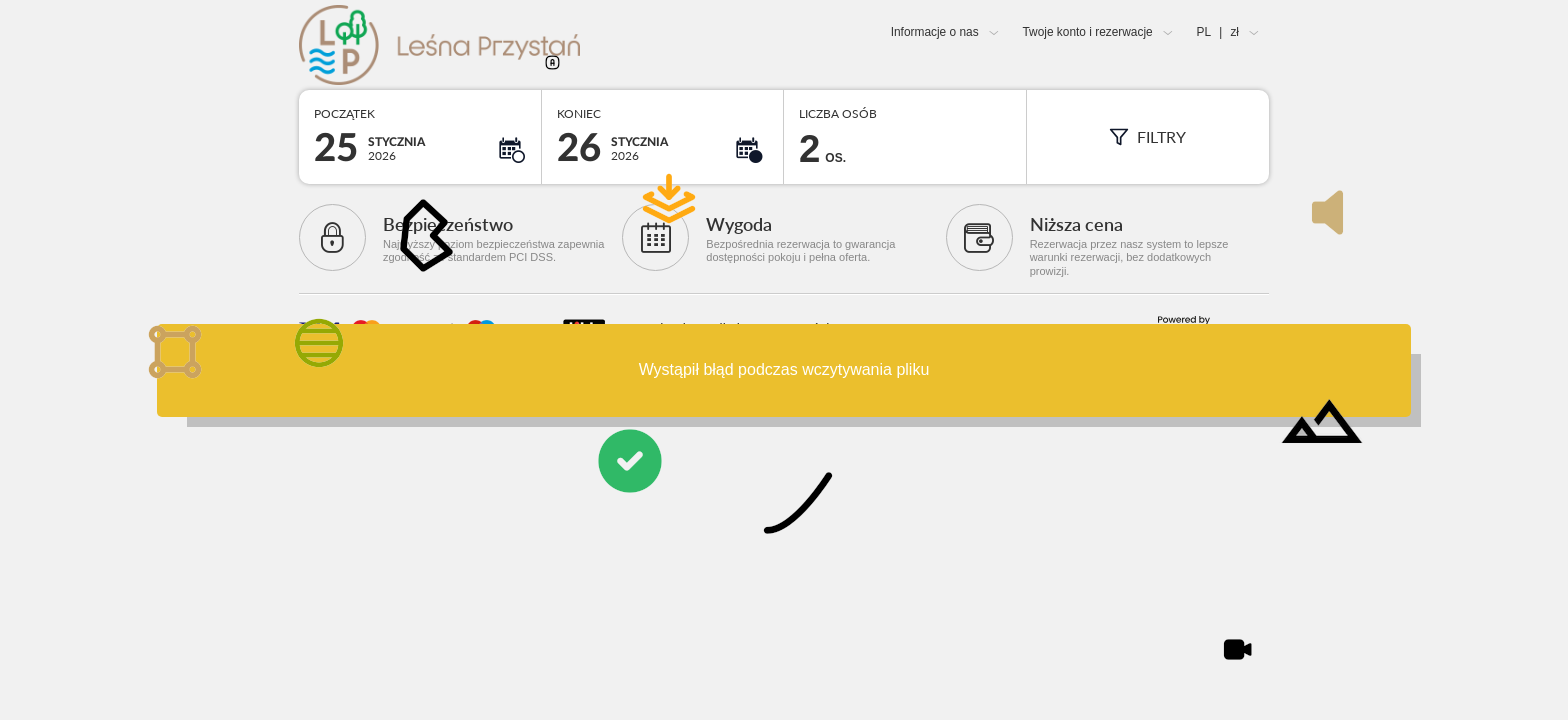 Image resolution: width=1568 pixels, height=720 pixels. I want to click on select font style or text option A, so click(552, 62).